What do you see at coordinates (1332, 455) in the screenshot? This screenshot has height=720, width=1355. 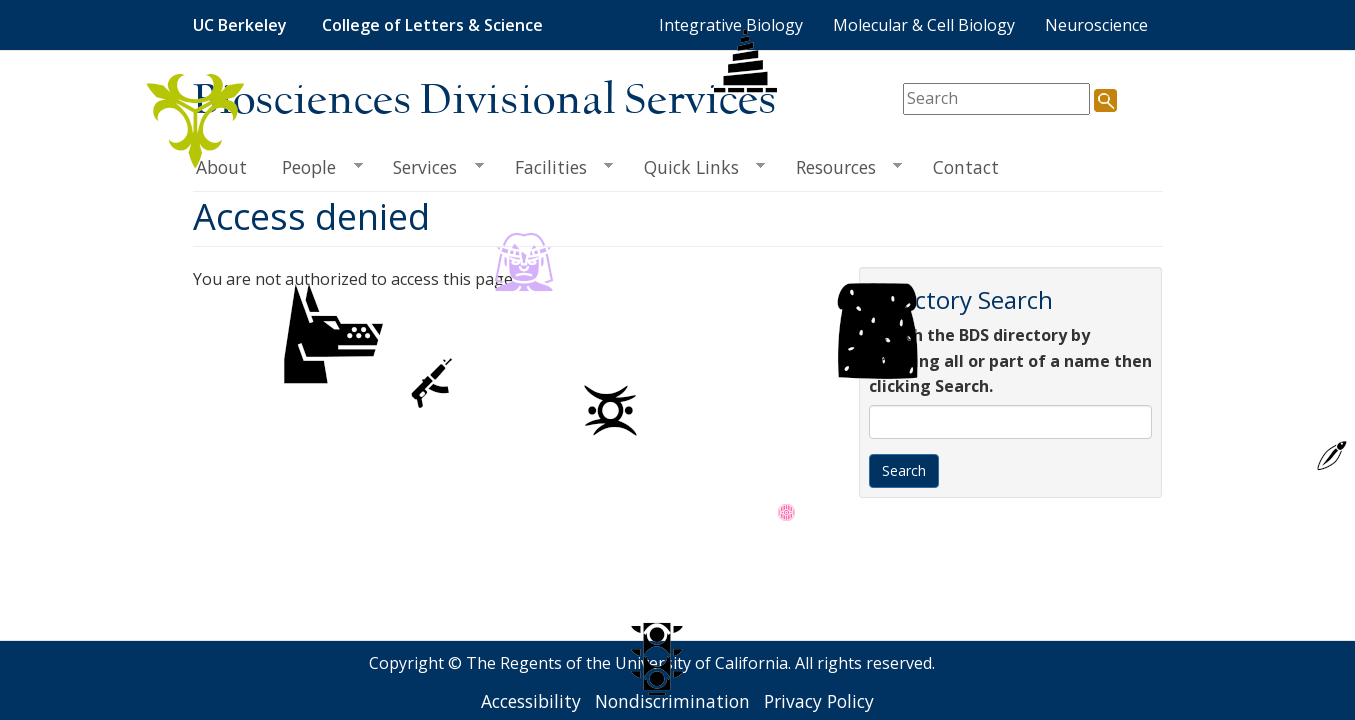 I see `indicates early stage or growth phase in a game` at bounding box center [1332, 455].